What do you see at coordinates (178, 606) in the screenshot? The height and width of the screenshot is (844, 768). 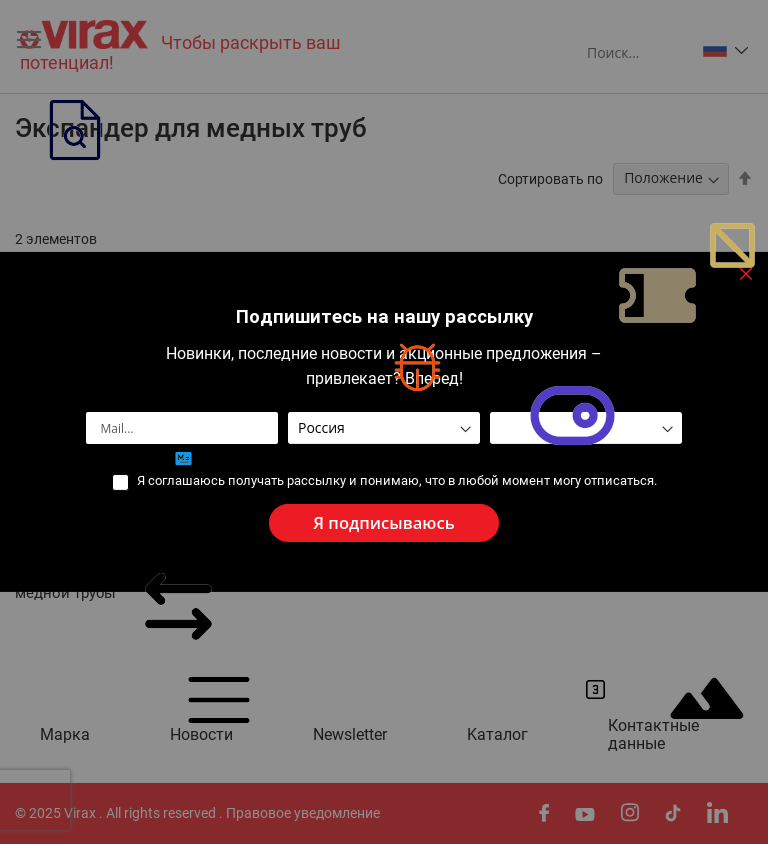 I see `swap or exchange items` at bounding box center [178, 606].